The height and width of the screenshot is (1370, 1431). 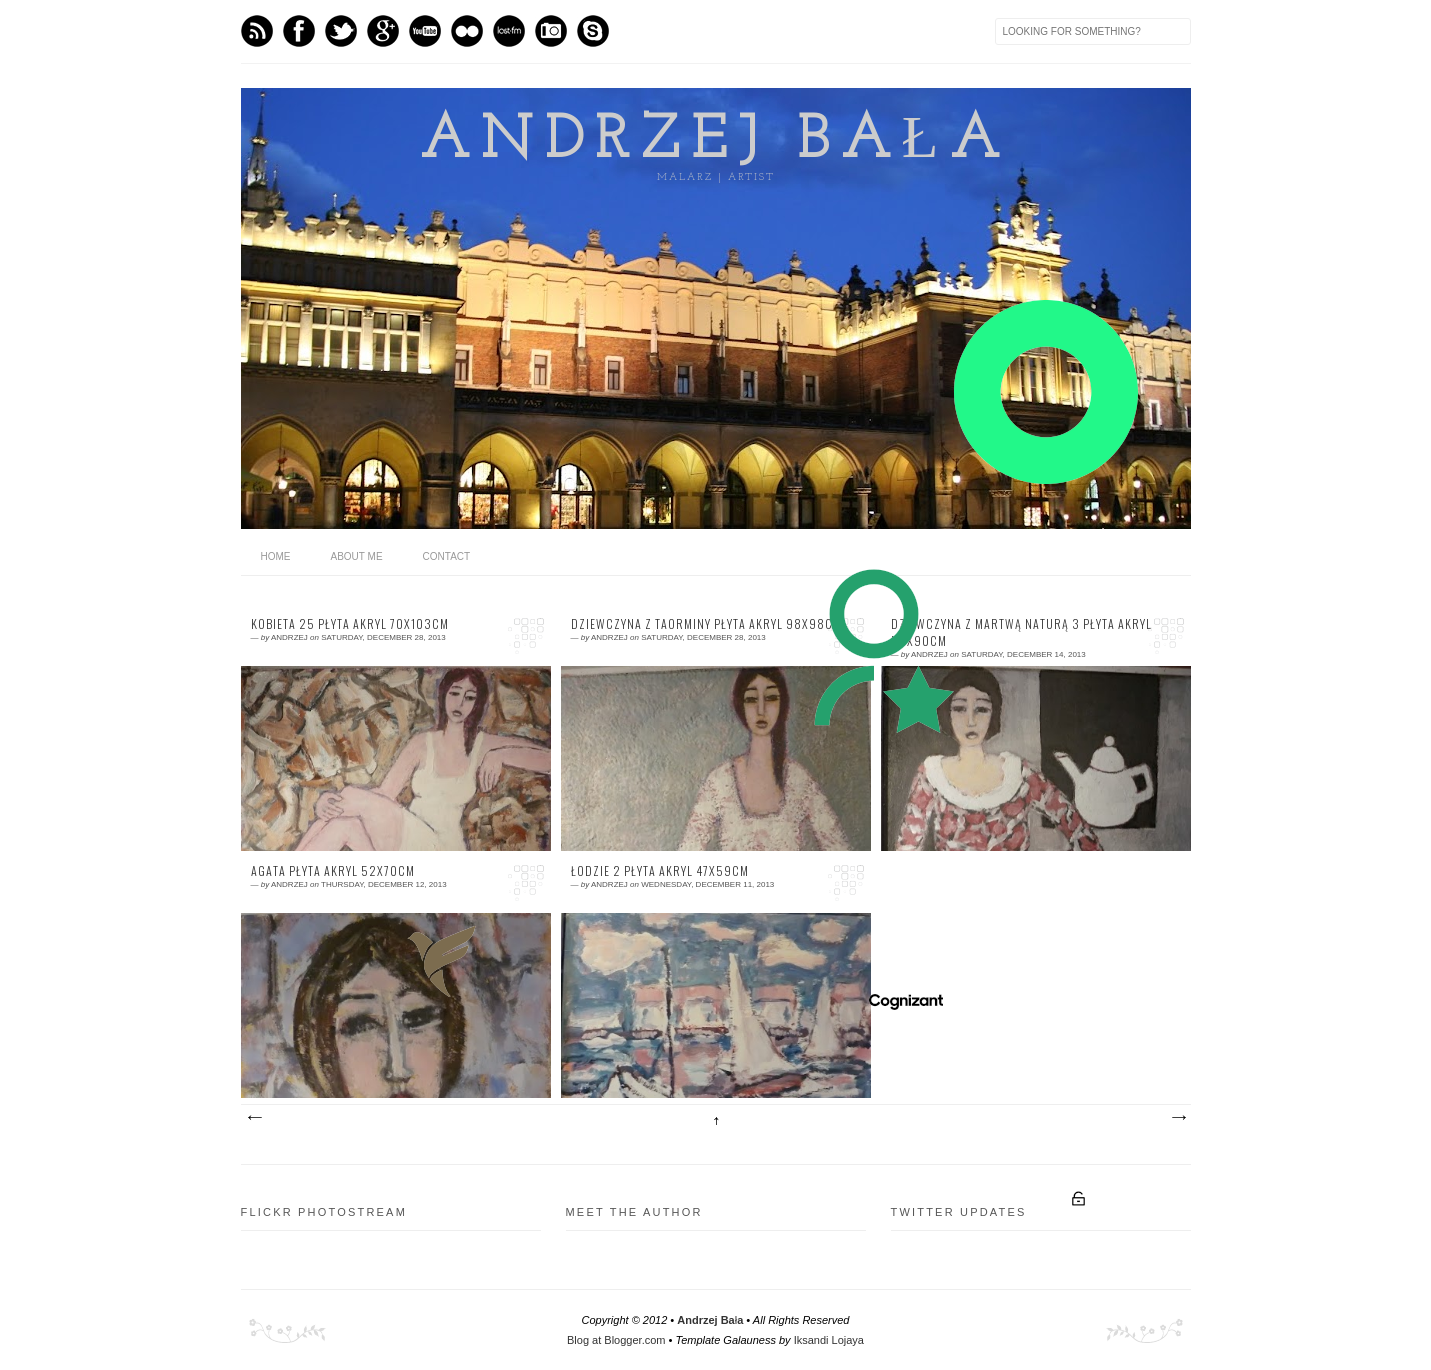 I want to click on unlock a secured item or feature, so click(x=1078, y=1198).